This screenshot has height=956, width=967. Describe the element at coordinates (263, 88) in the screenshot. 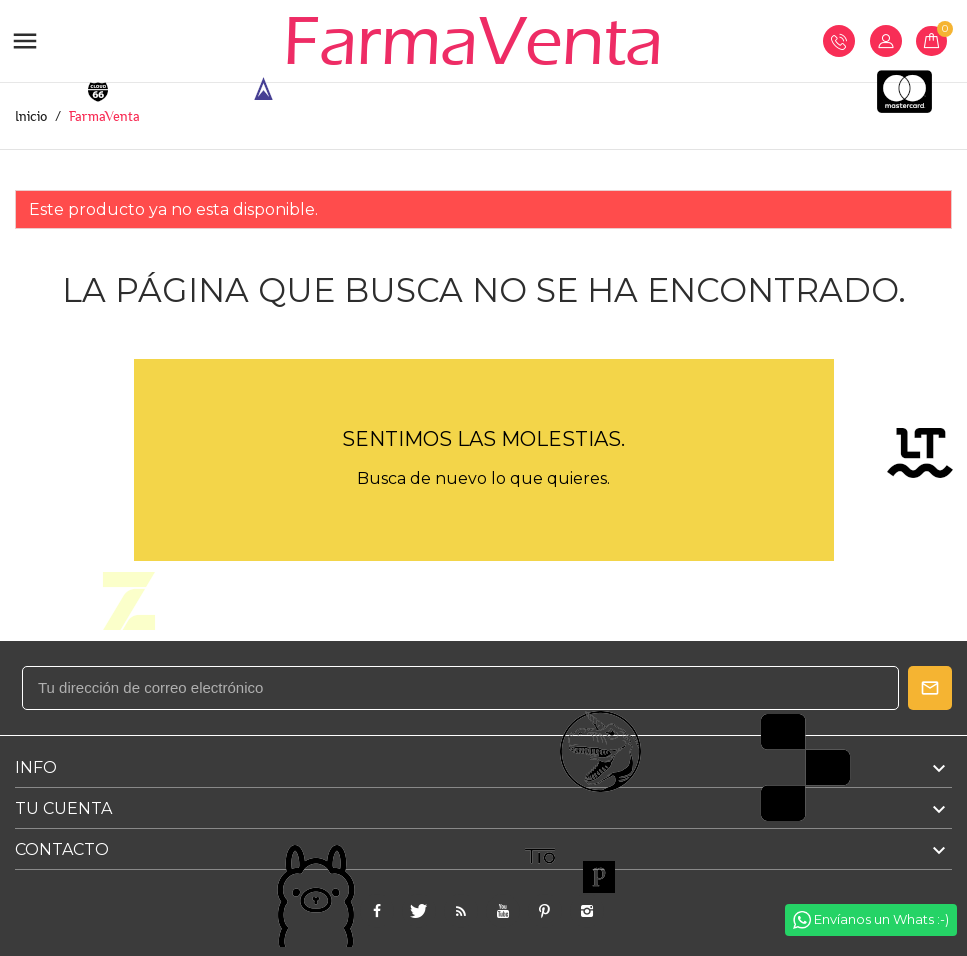

I see `lucia authentication service logo` at that location.